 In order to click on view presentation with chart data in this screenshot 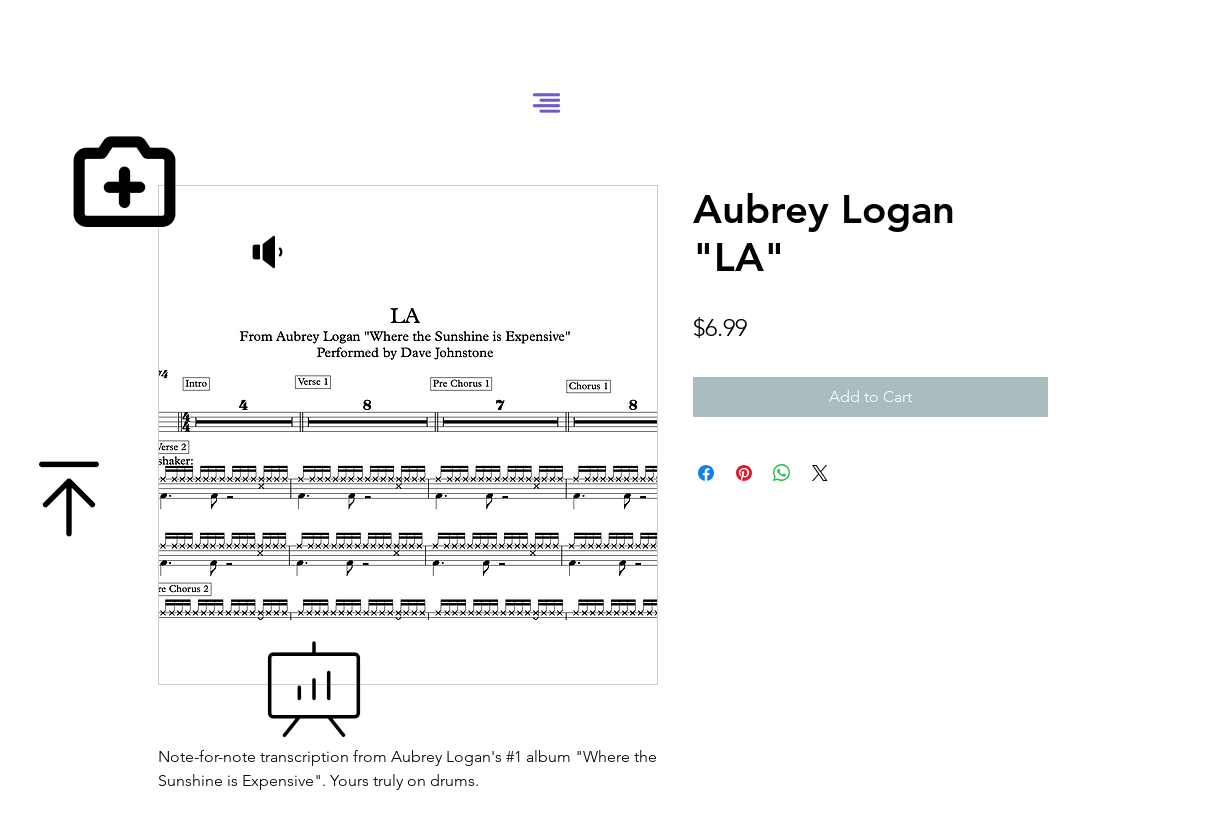, I will do `click(314, 691)`.